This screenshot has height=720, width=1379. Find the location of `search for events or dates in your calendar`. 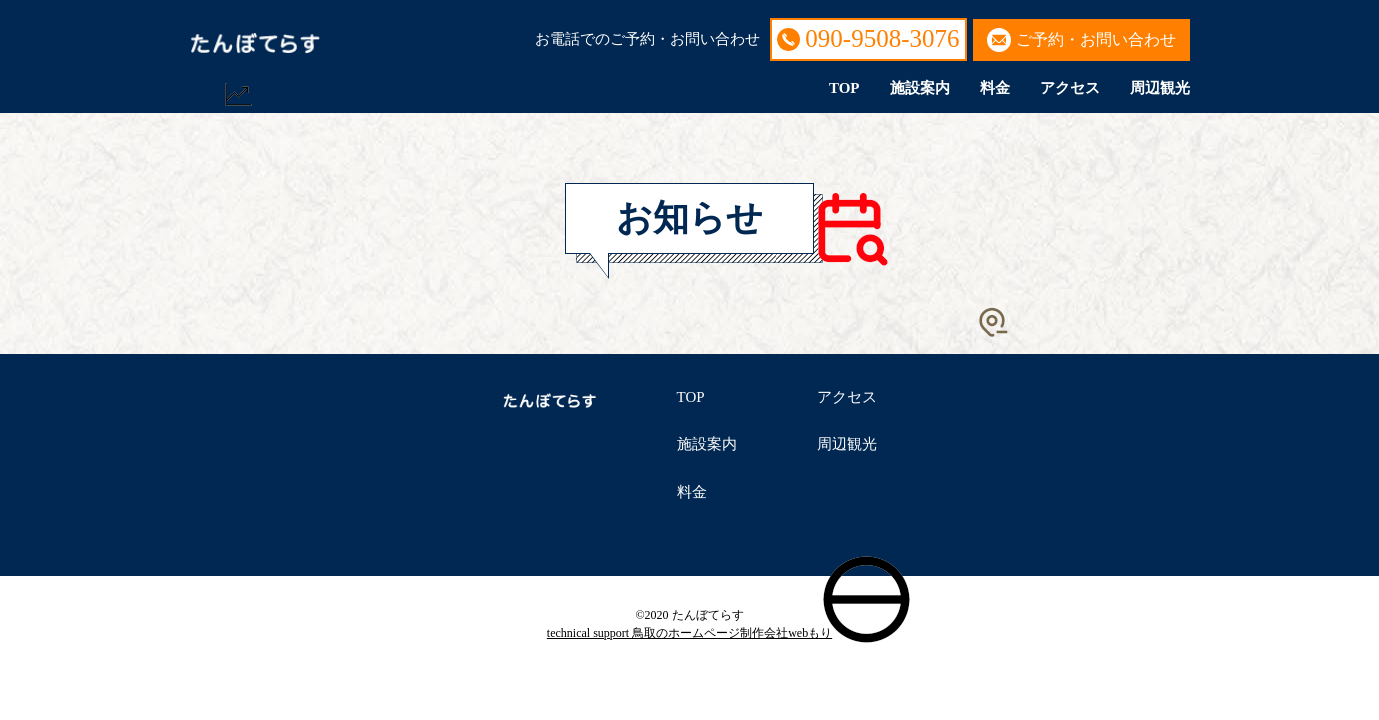

search for events or dates in your calendar is located at coordinates (849, 227).